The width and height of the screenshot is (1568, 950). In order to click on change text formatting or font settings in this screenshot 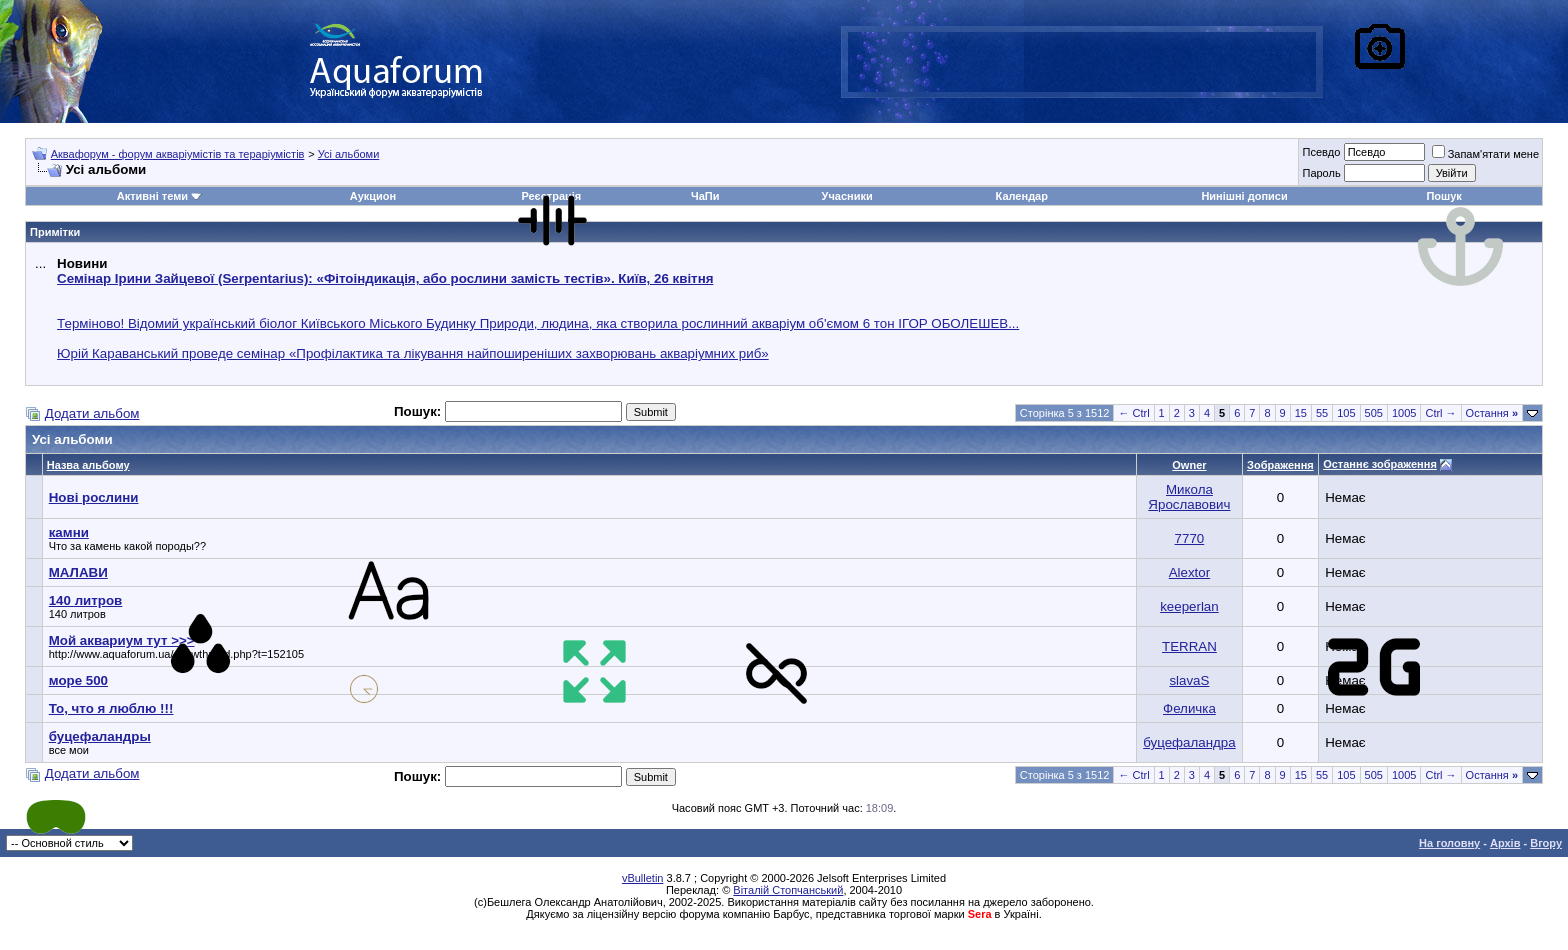, I will do `click(388, 590)`.